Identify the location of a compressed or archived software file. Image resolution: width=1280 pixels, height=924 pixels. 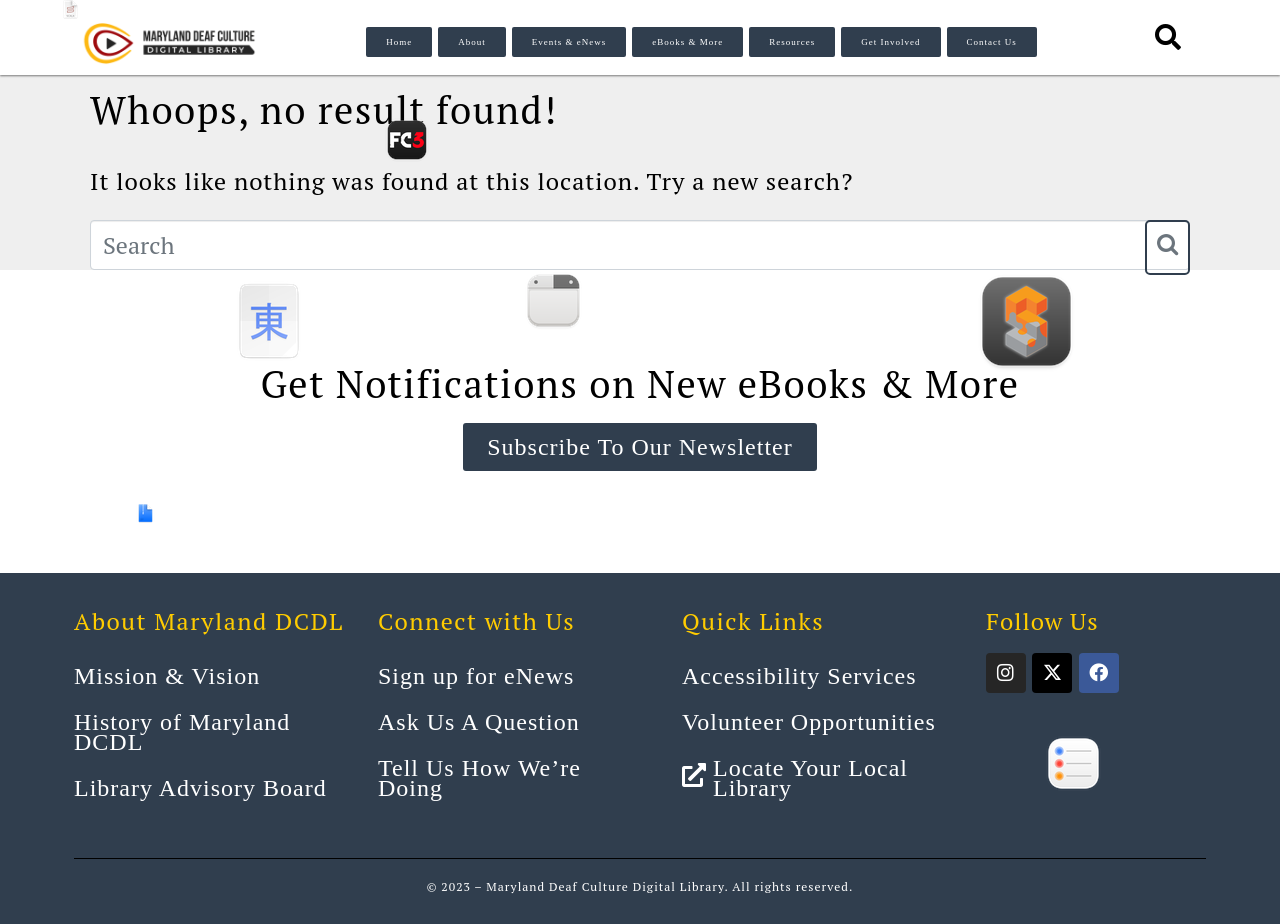
(145, 513).